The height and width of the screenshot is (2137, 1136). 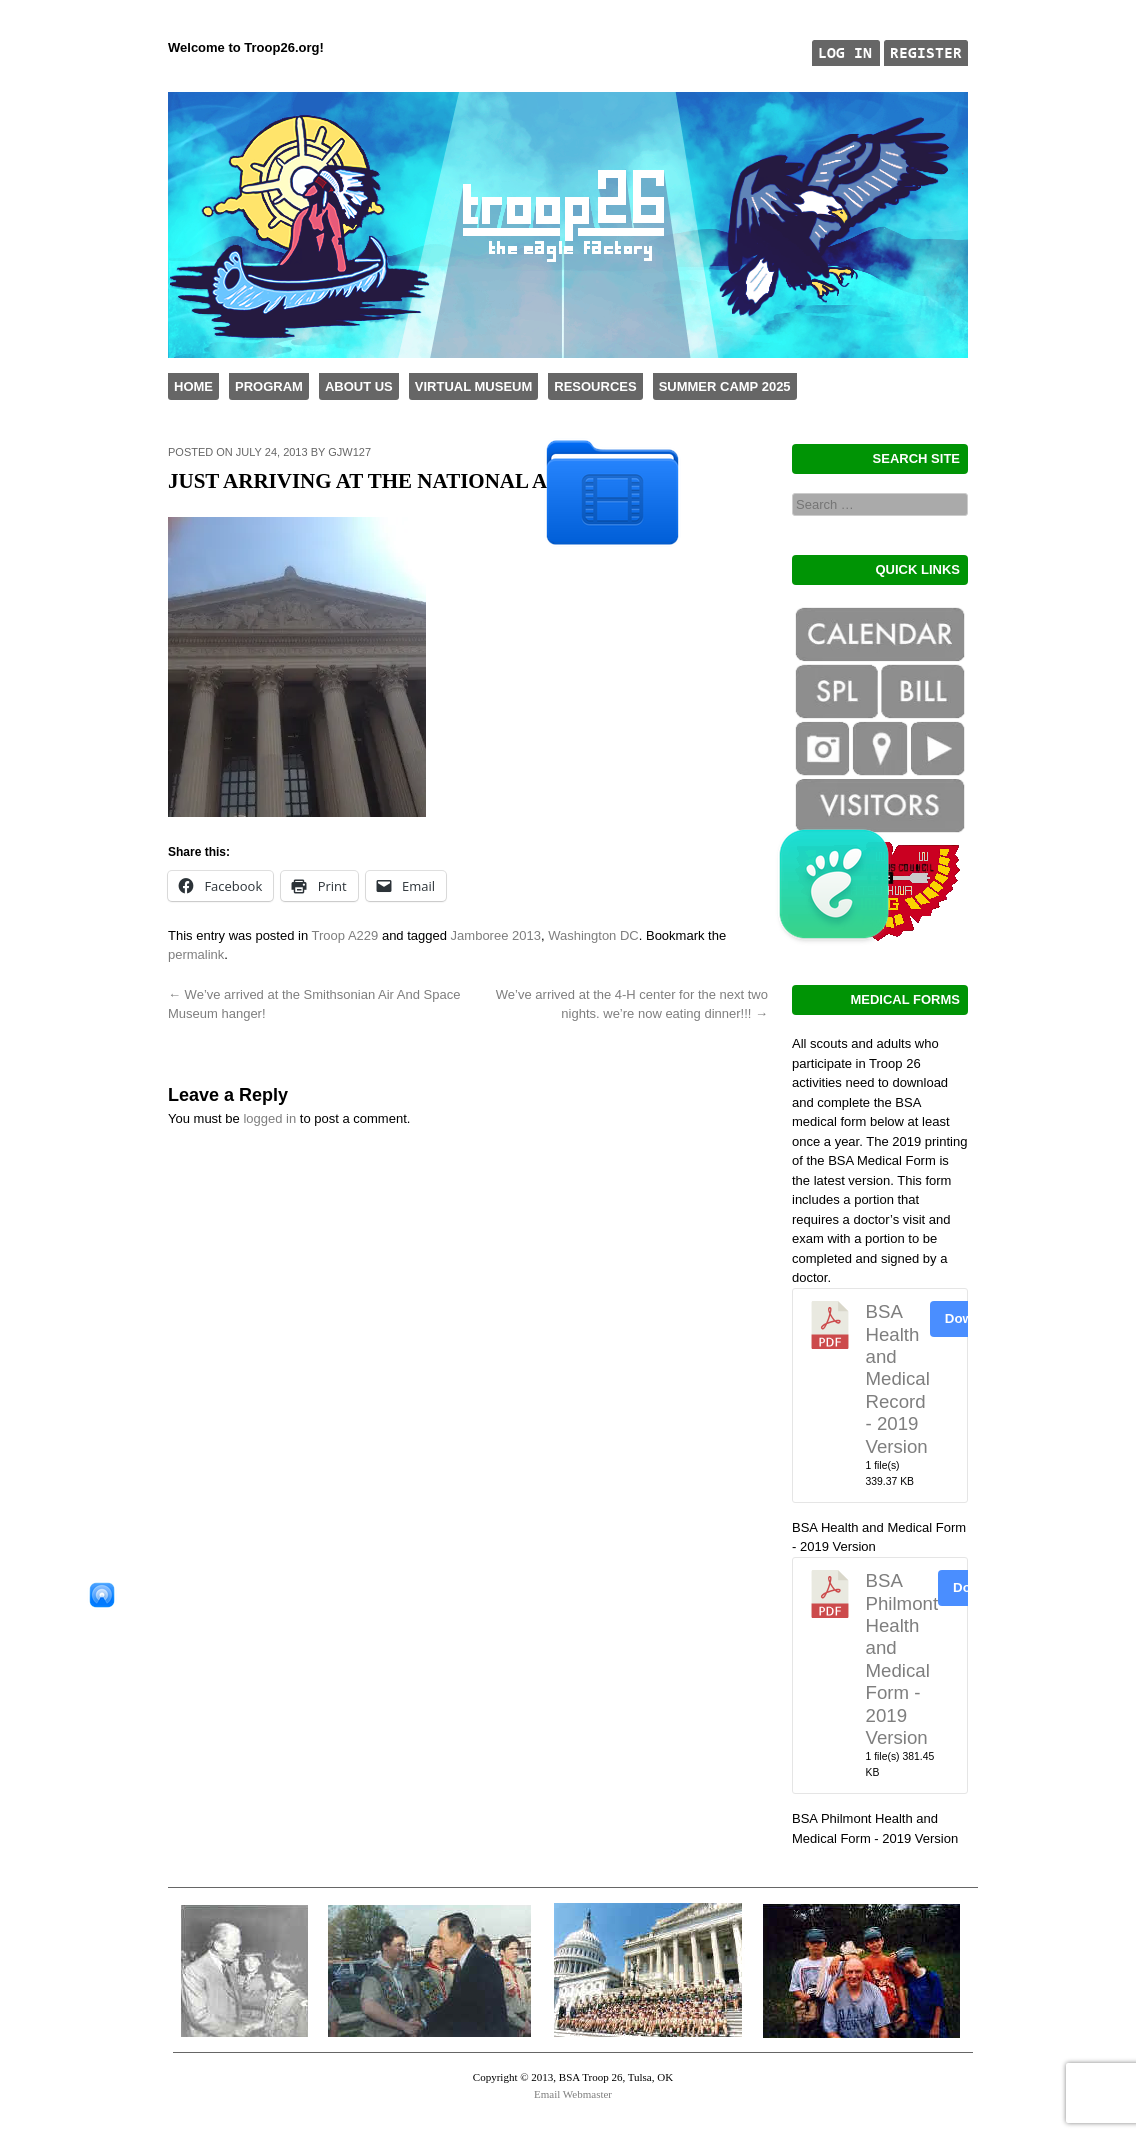 What do you see at coordinates (102, 1595) in the screenshot?
I see `open airdrop to share files with nearby devices` at bounding box center [102, 1595].